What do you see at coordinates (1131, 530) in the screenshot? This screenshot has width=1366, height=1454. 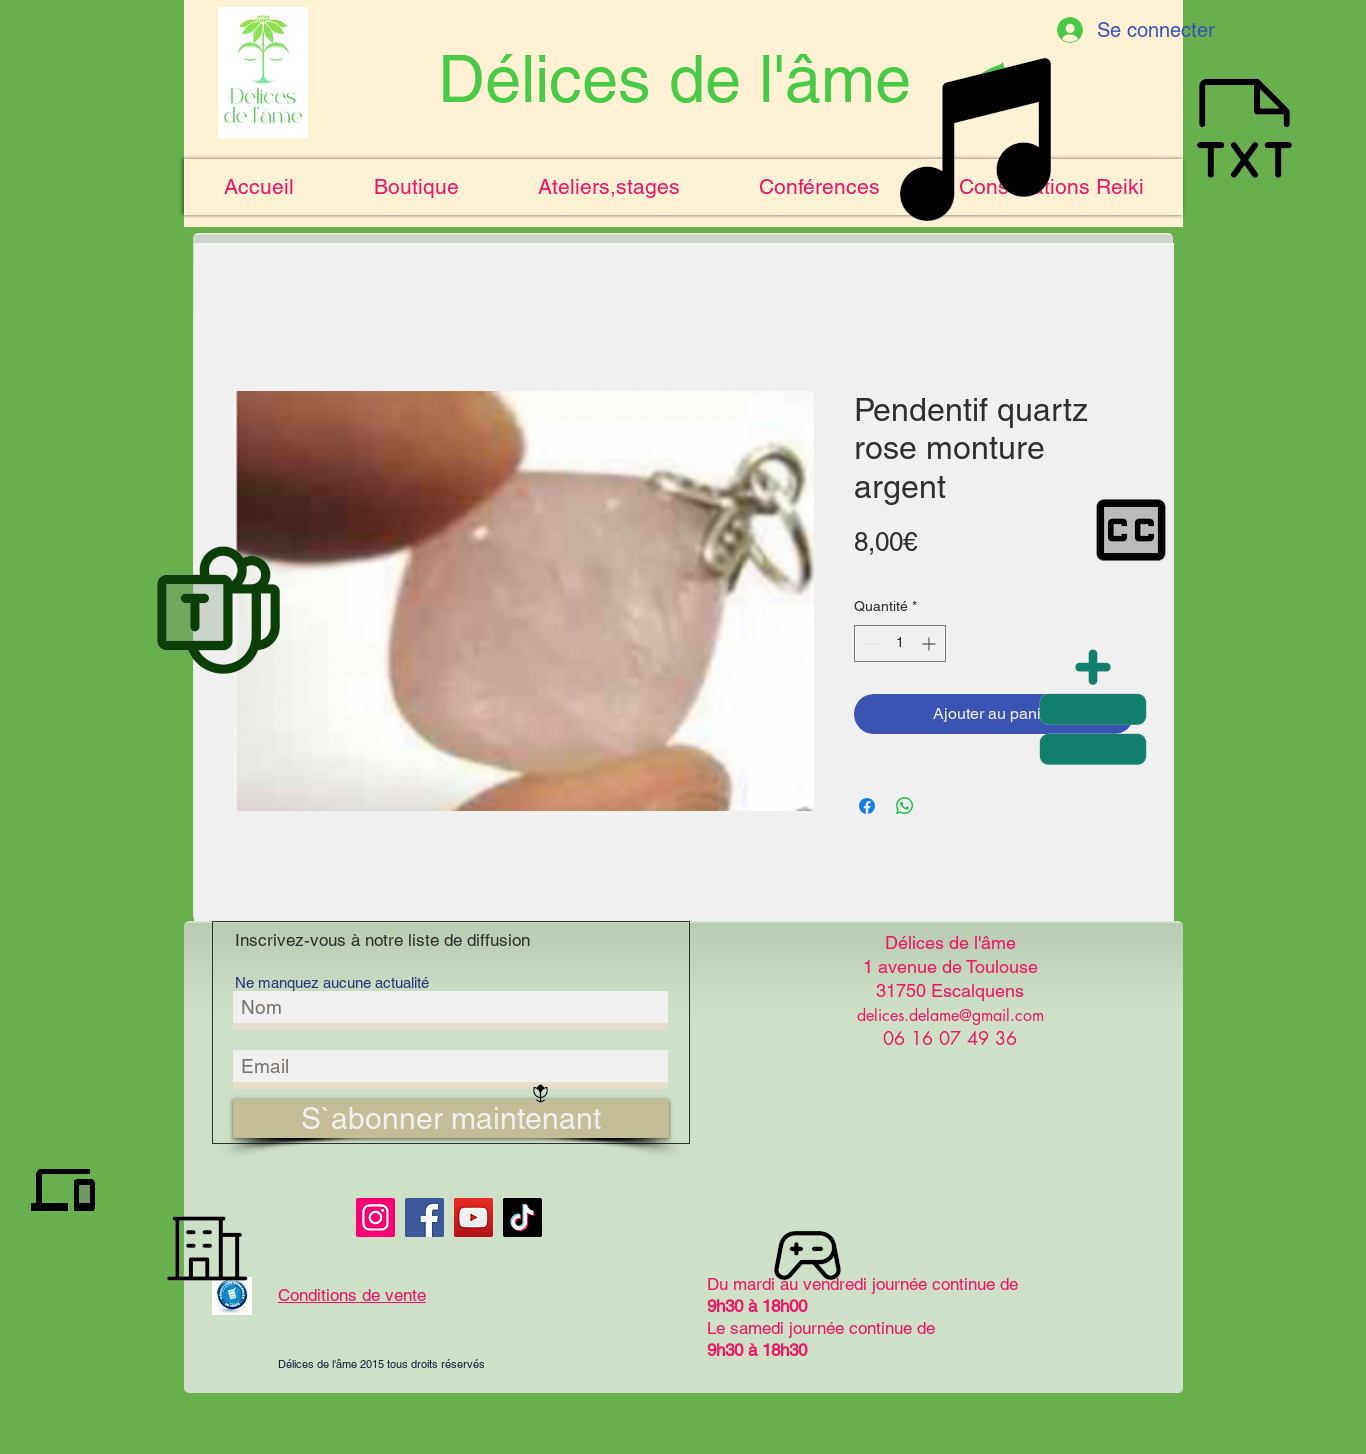 I see `enable closed captions for video content` at bounding box center [1131, 530].